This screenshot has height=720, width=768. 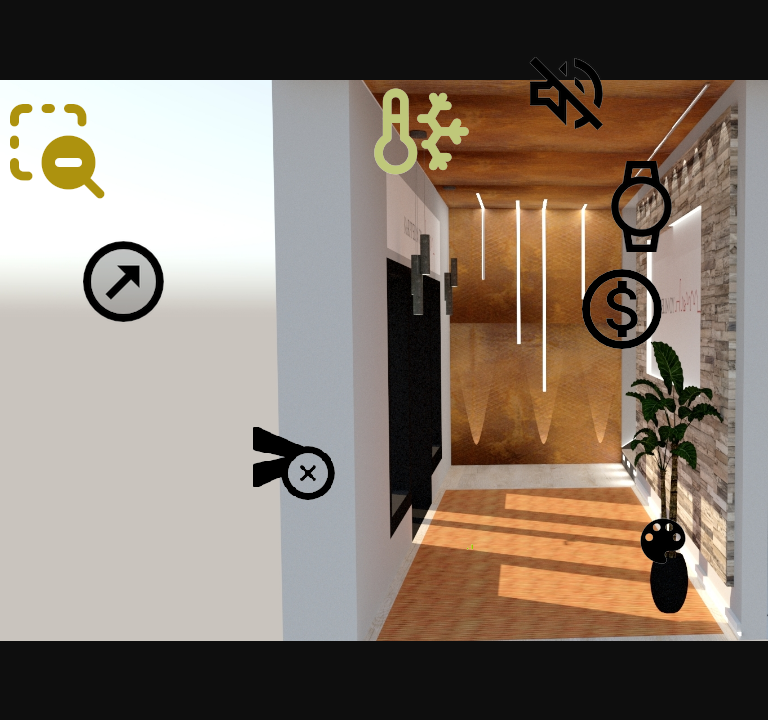 I want to click on indicates weak signal strength, so click(x=476, y=541).